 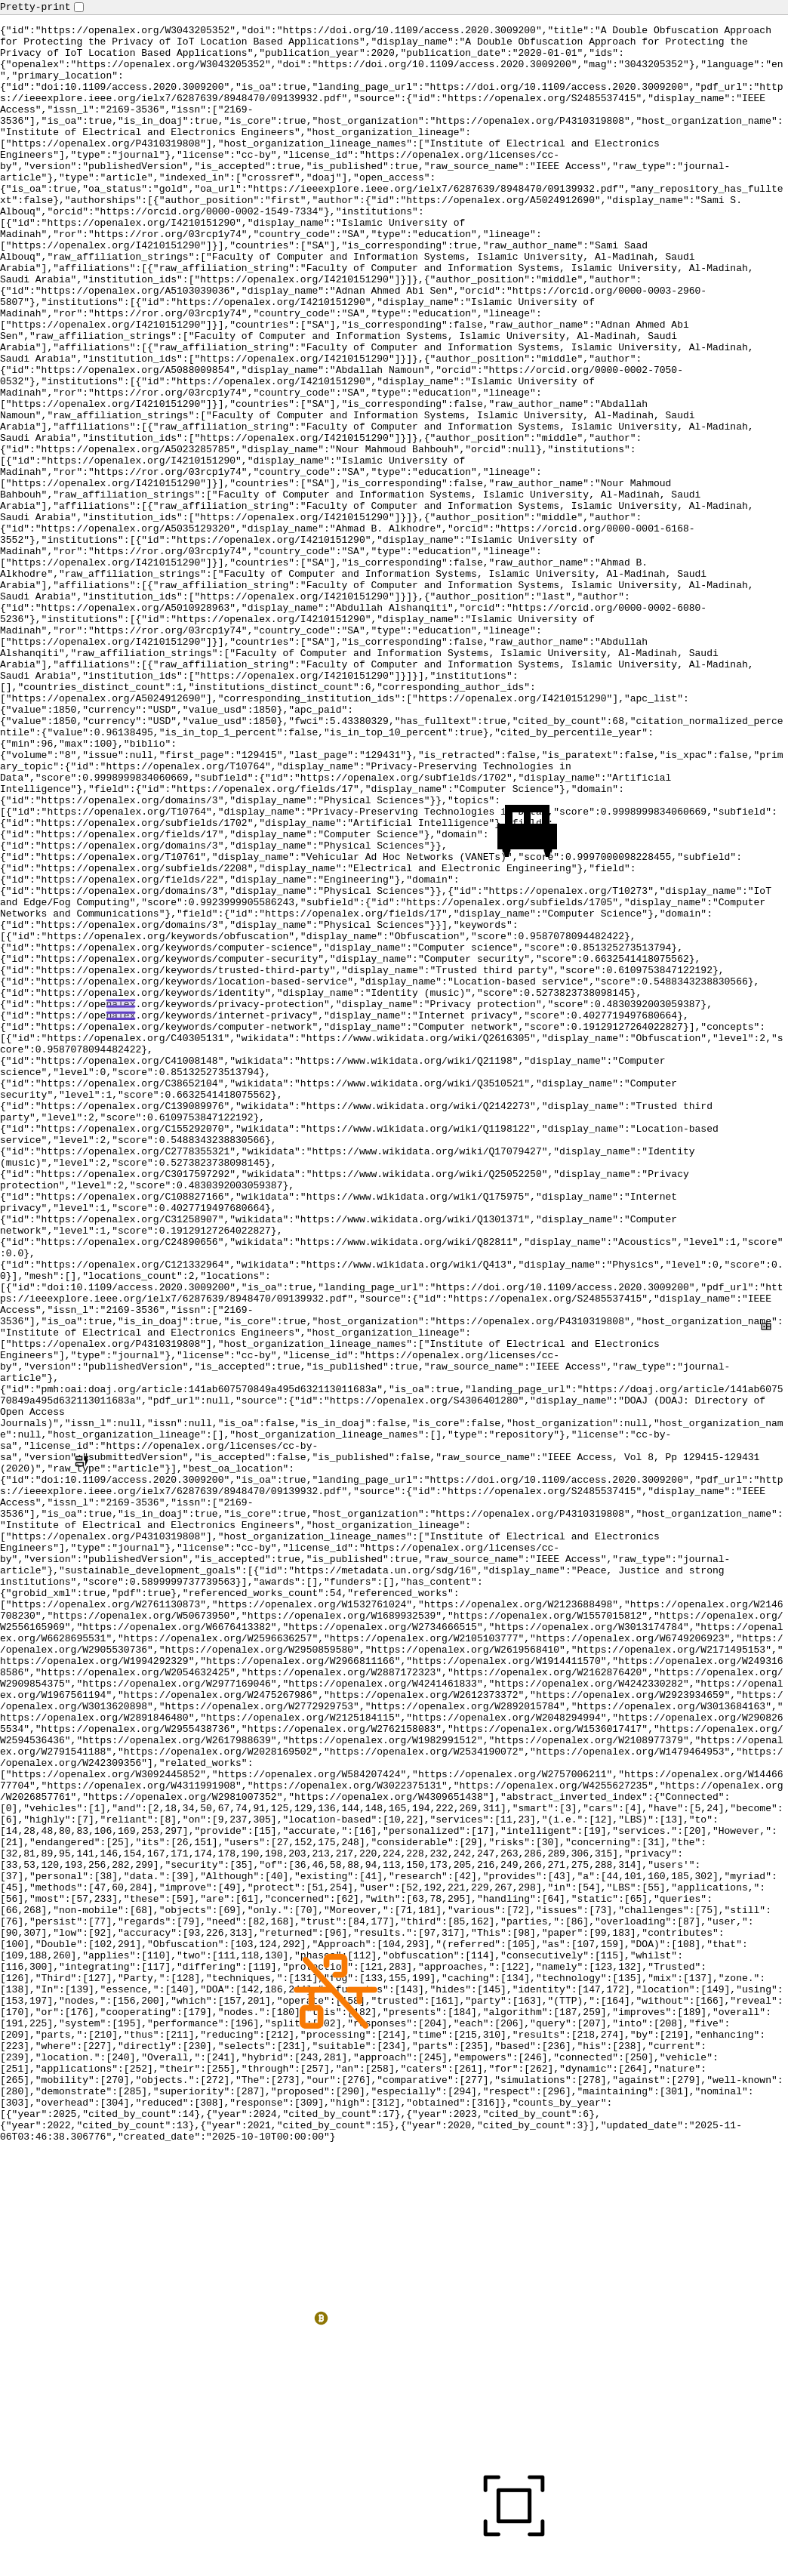 What do you see at coordinates (514, 2506) in the screenshot?
I see `scan a QR code or barcode` at bounding box center [514, 2506].